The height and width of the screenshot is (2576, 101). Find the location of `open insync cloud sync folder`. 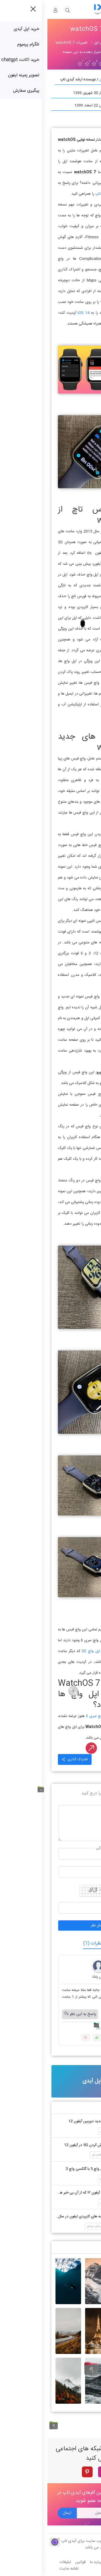

open insync cloud sync folder is located at coordinates (91, 2368).